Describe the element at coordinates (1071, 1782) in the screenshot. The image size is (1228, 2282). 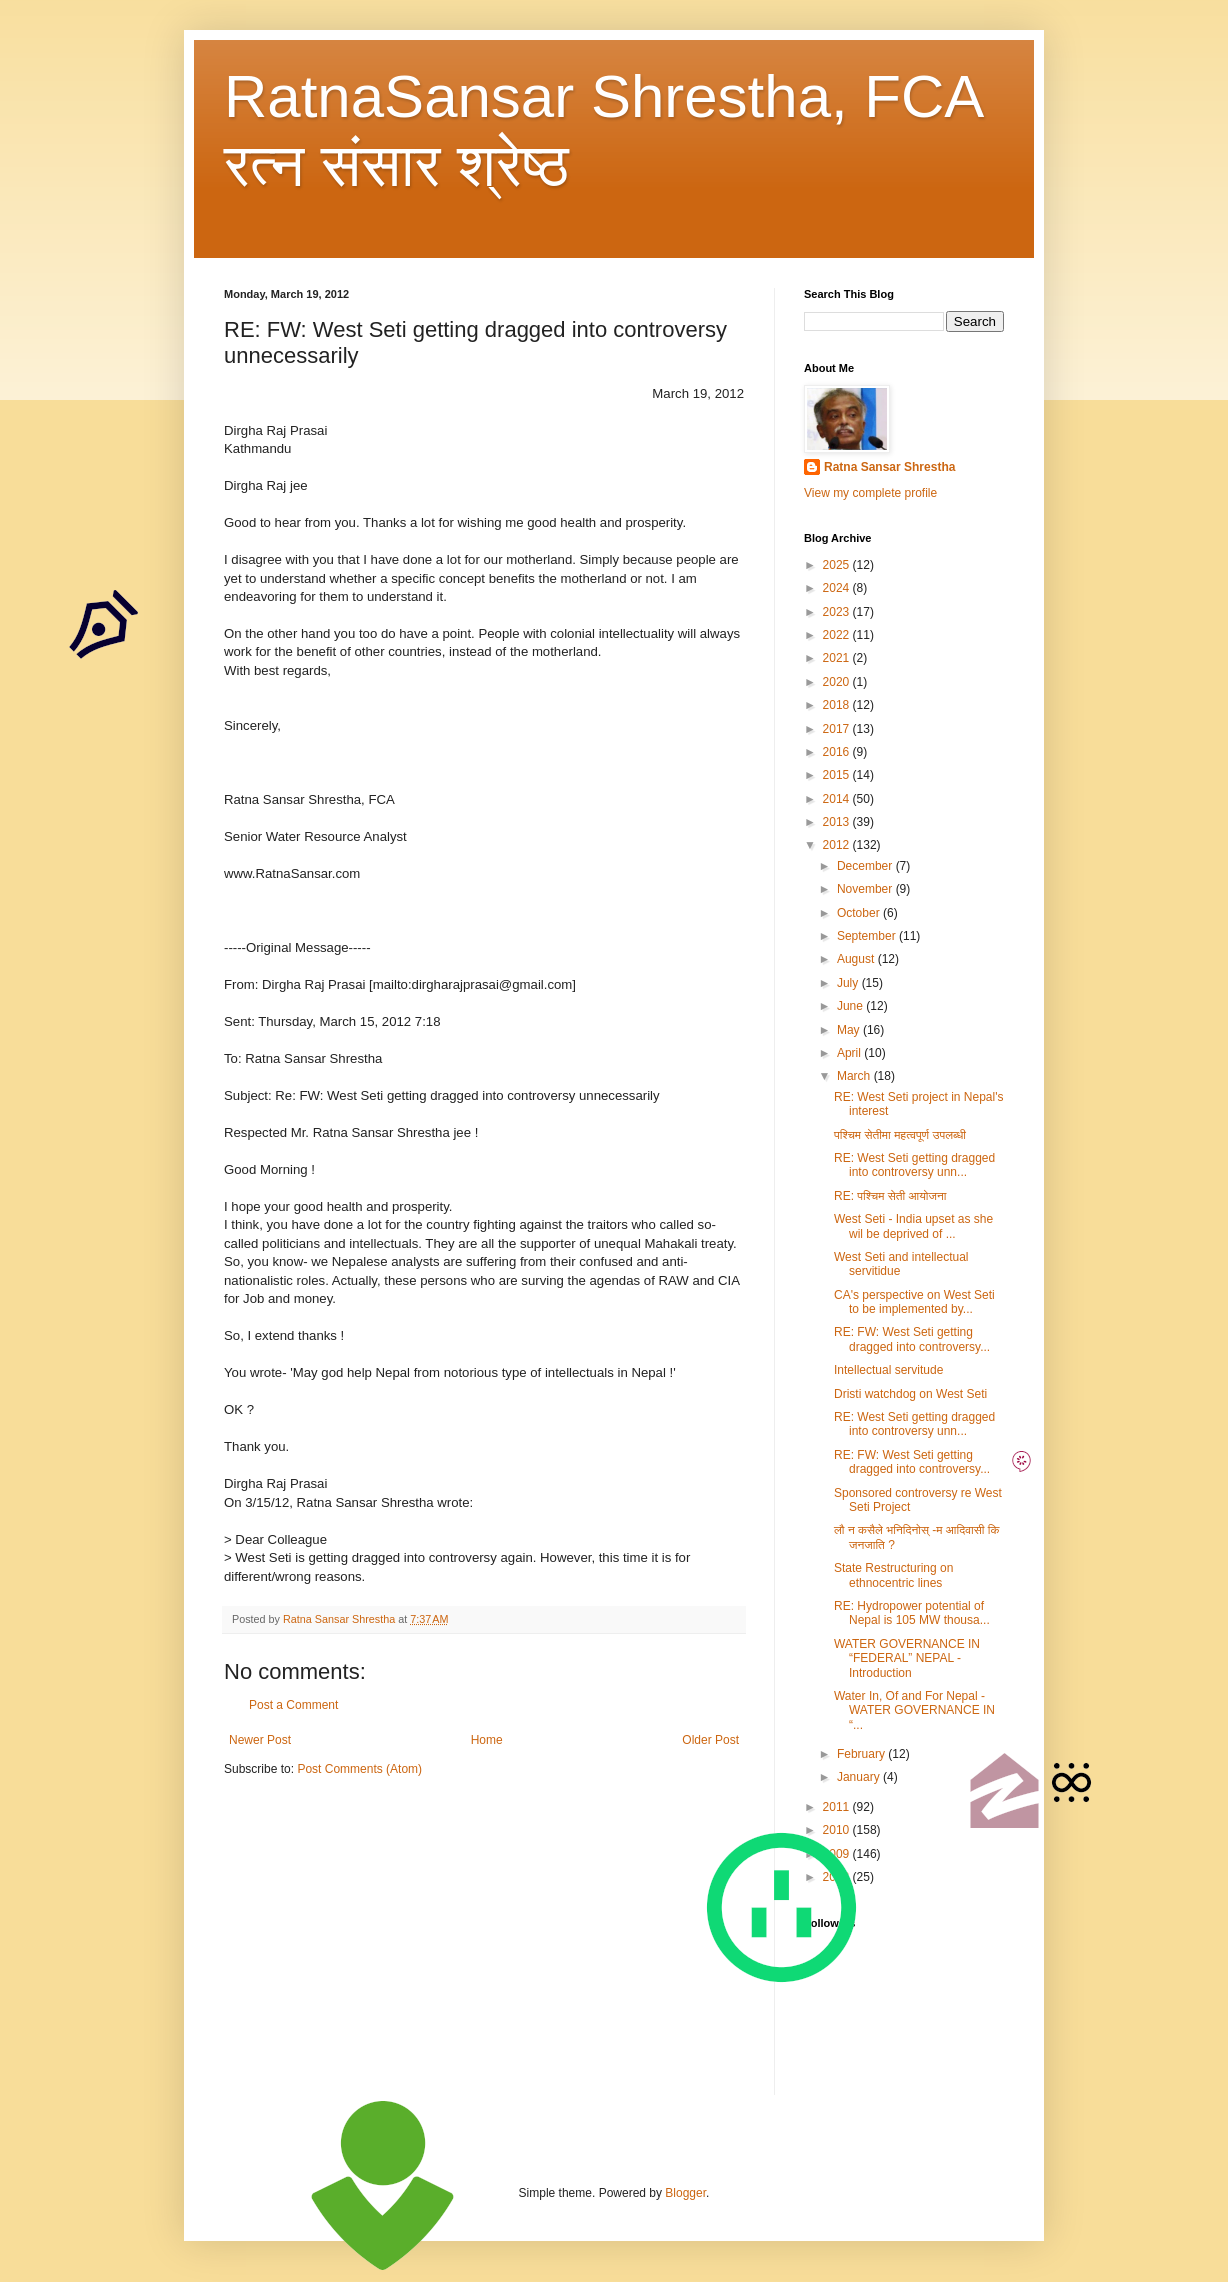
I see `indicates hazy weather conditions` at that location.